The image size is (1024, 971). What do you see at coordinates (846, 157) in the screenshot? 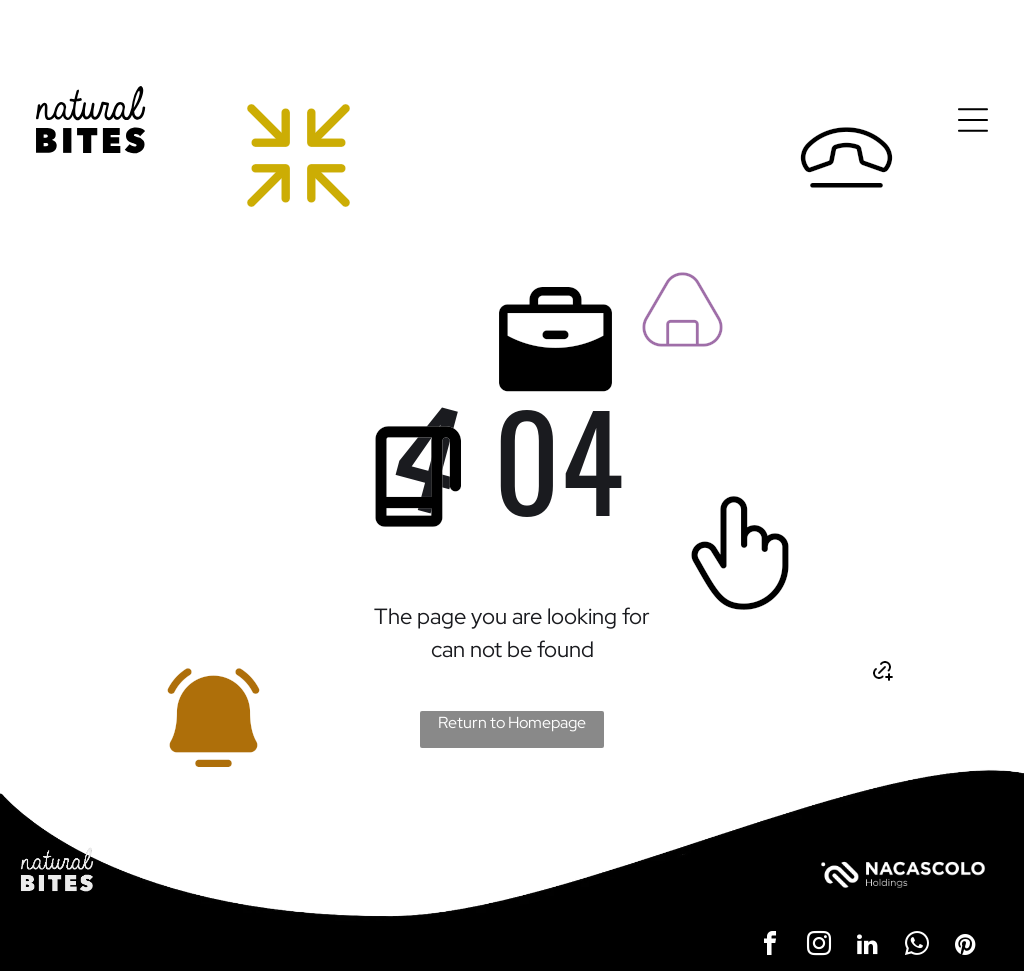
I see `end or hang up a call` at bounding box center [846, 157].